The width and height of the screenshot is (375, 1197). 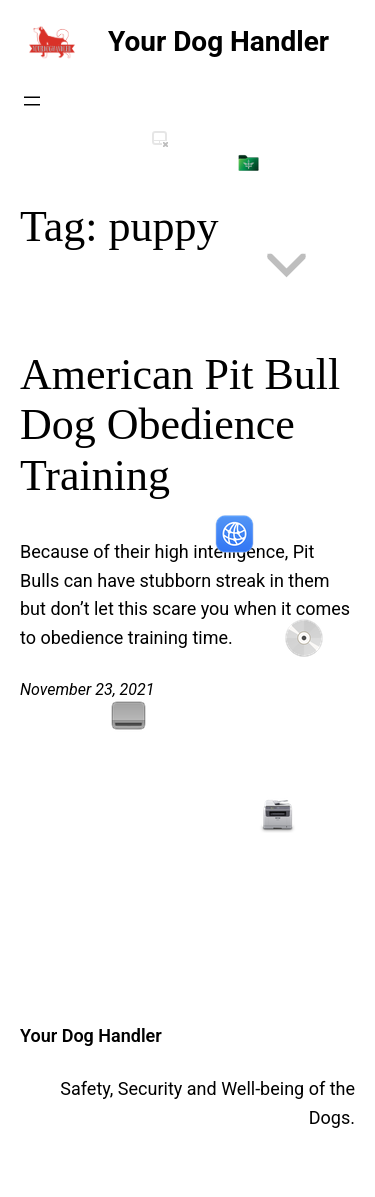 What do you see at coordinates (286, 266) in the screenshot?
I see `scroll down or view more content` at bounding box center [286, 266].